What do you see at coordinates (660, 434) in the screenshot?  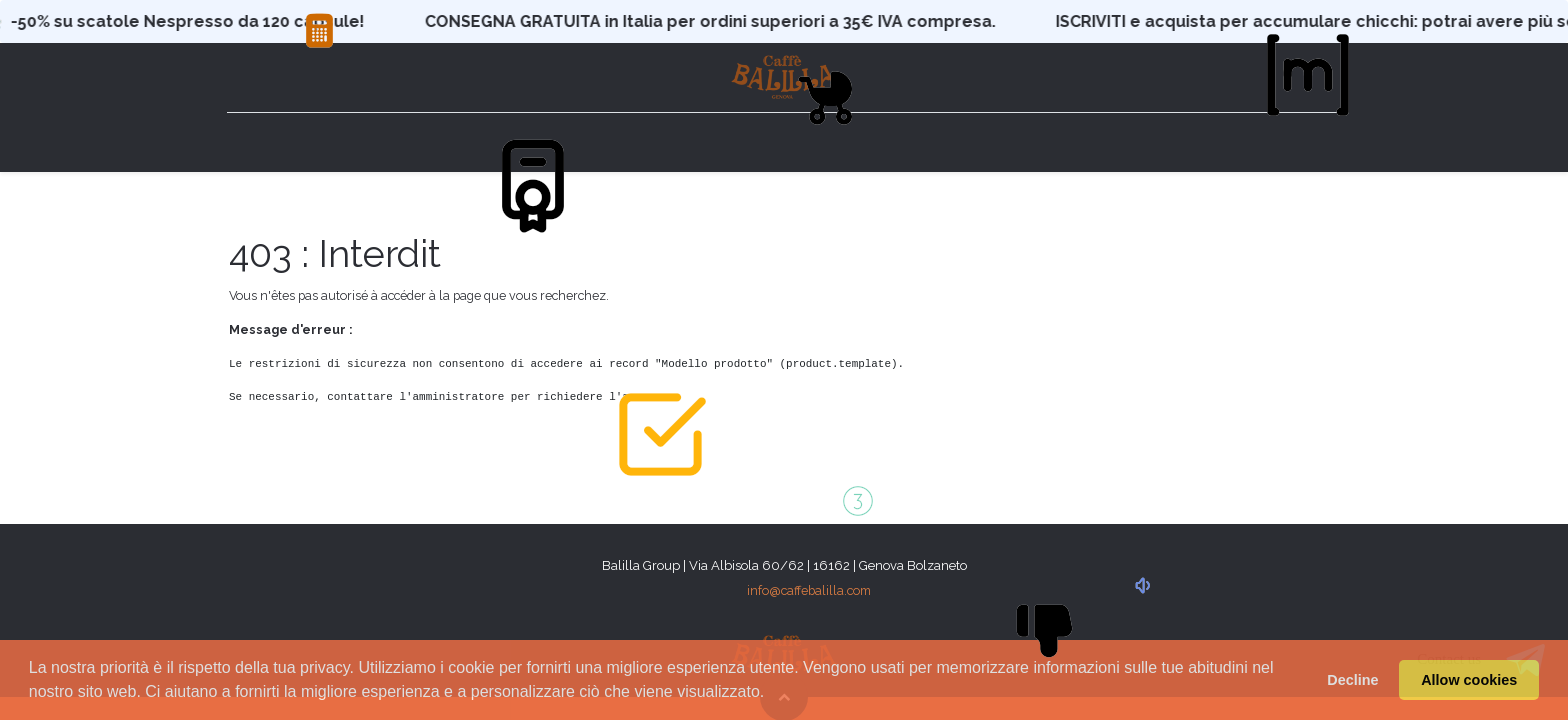 I see `mark item as complete` at bounding box center [660, 434].